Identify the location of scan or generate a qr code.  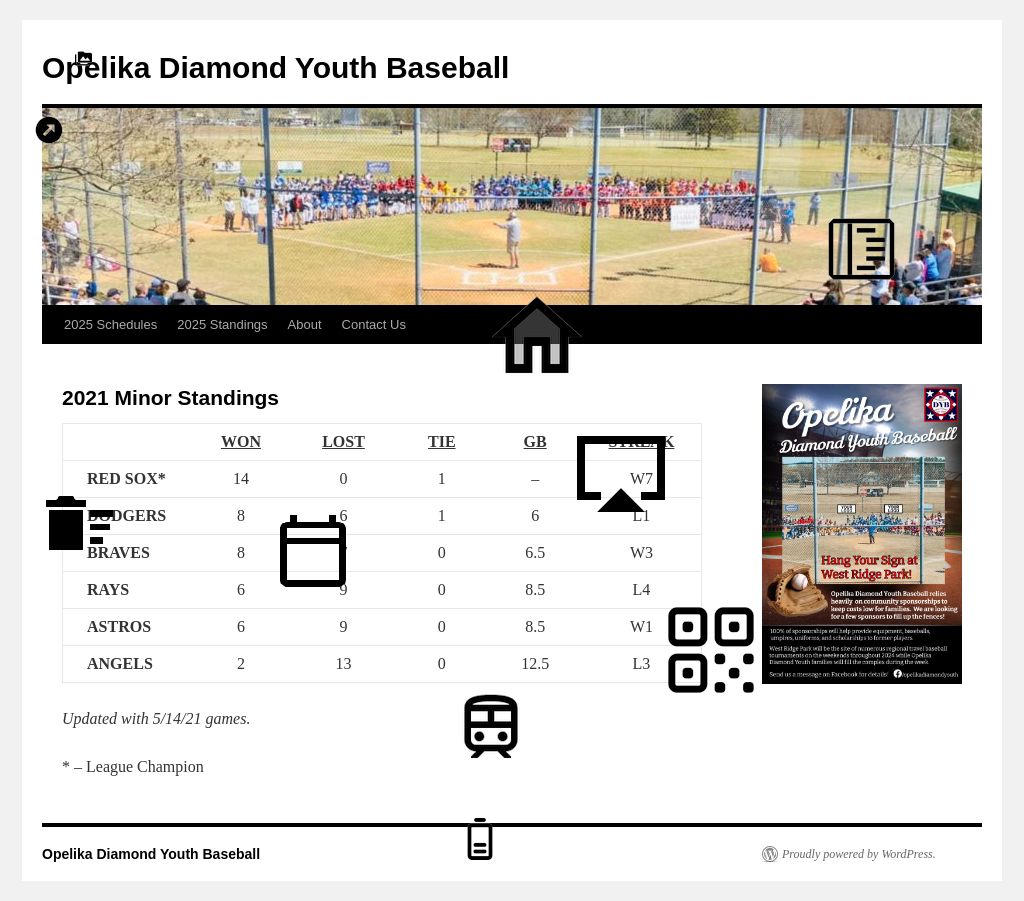
(711, 650).